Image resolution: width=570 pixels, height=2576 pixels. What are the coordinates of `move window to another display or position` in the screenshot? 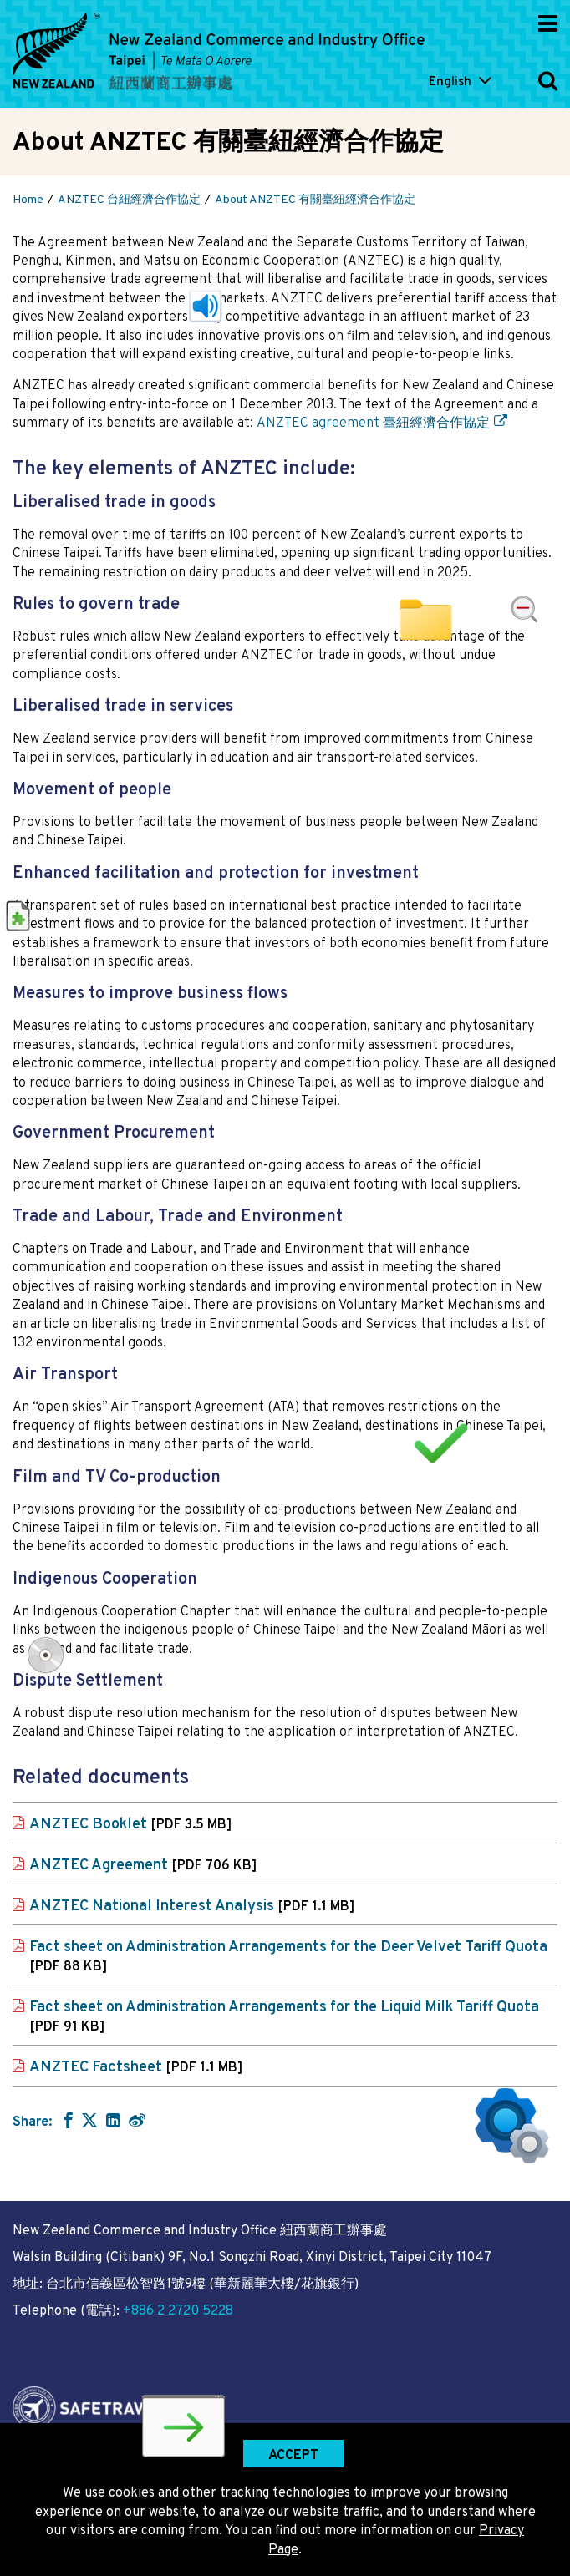 It's located at (183, 2426).